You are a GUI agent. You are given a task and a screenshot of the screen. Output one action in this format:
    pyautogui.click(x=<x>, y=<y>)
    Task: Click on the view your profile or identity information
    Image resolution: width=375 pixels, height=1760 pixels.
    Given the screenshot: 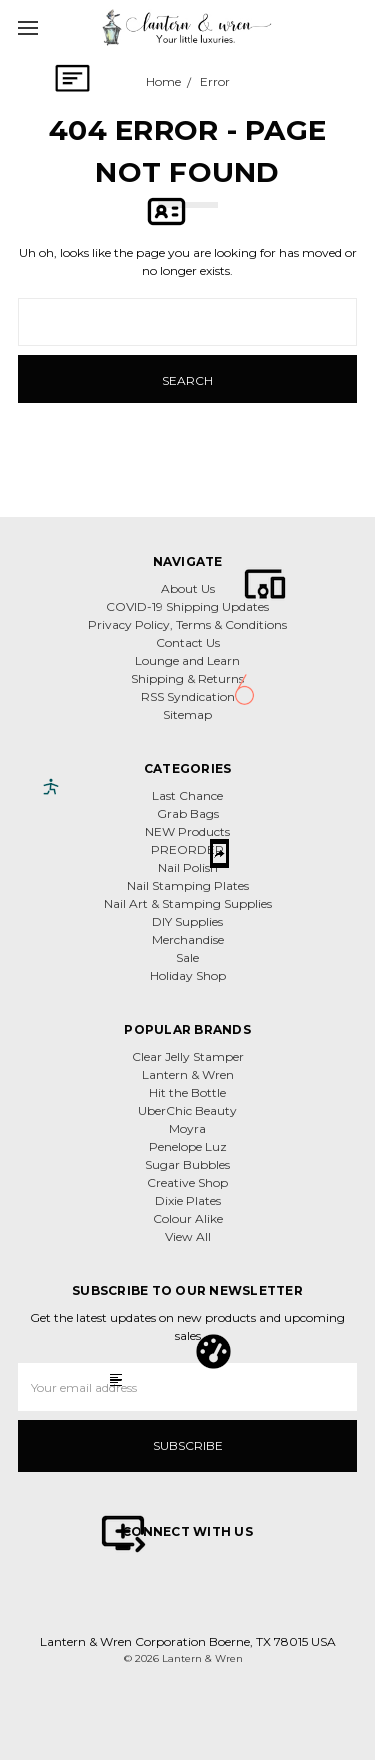 What is the action you would take?
    pyautogui.click(x=166, y=211)
    